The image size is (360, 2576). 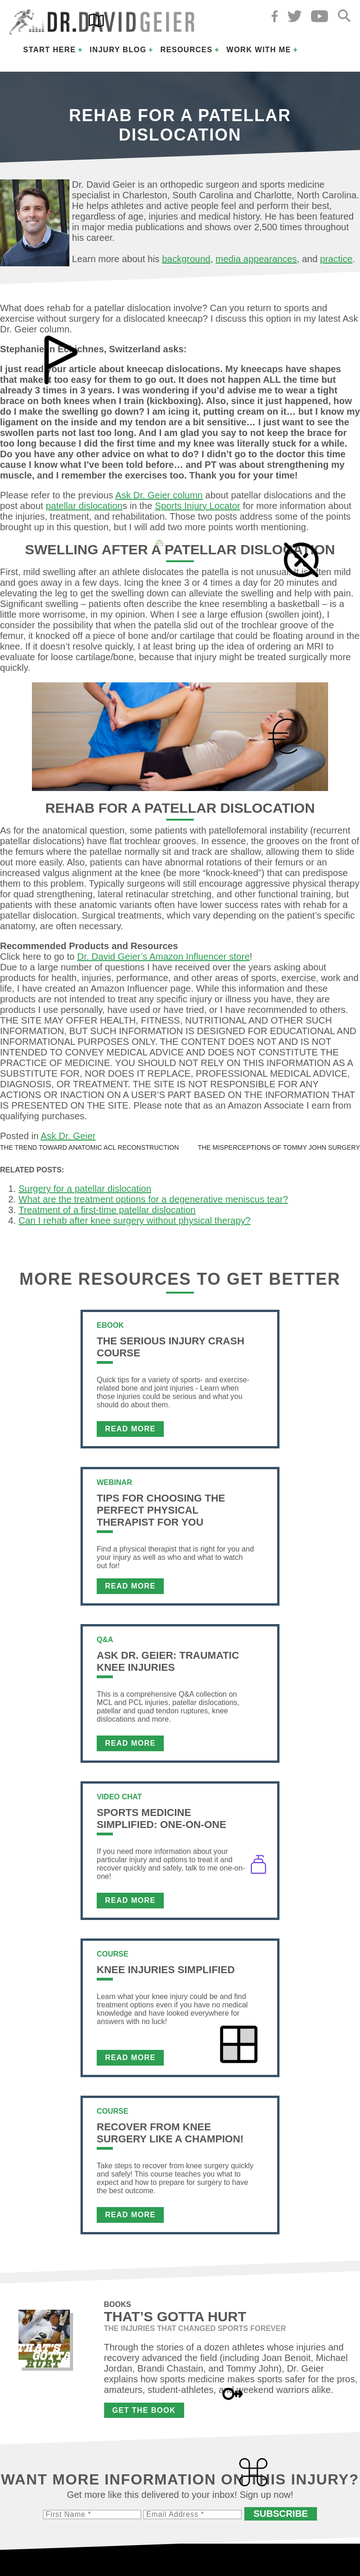 What do you see at coordinates (239, 2044) in the screenshot?
I see `indicates transparency in image editing` at bounding box center [239, 2044].